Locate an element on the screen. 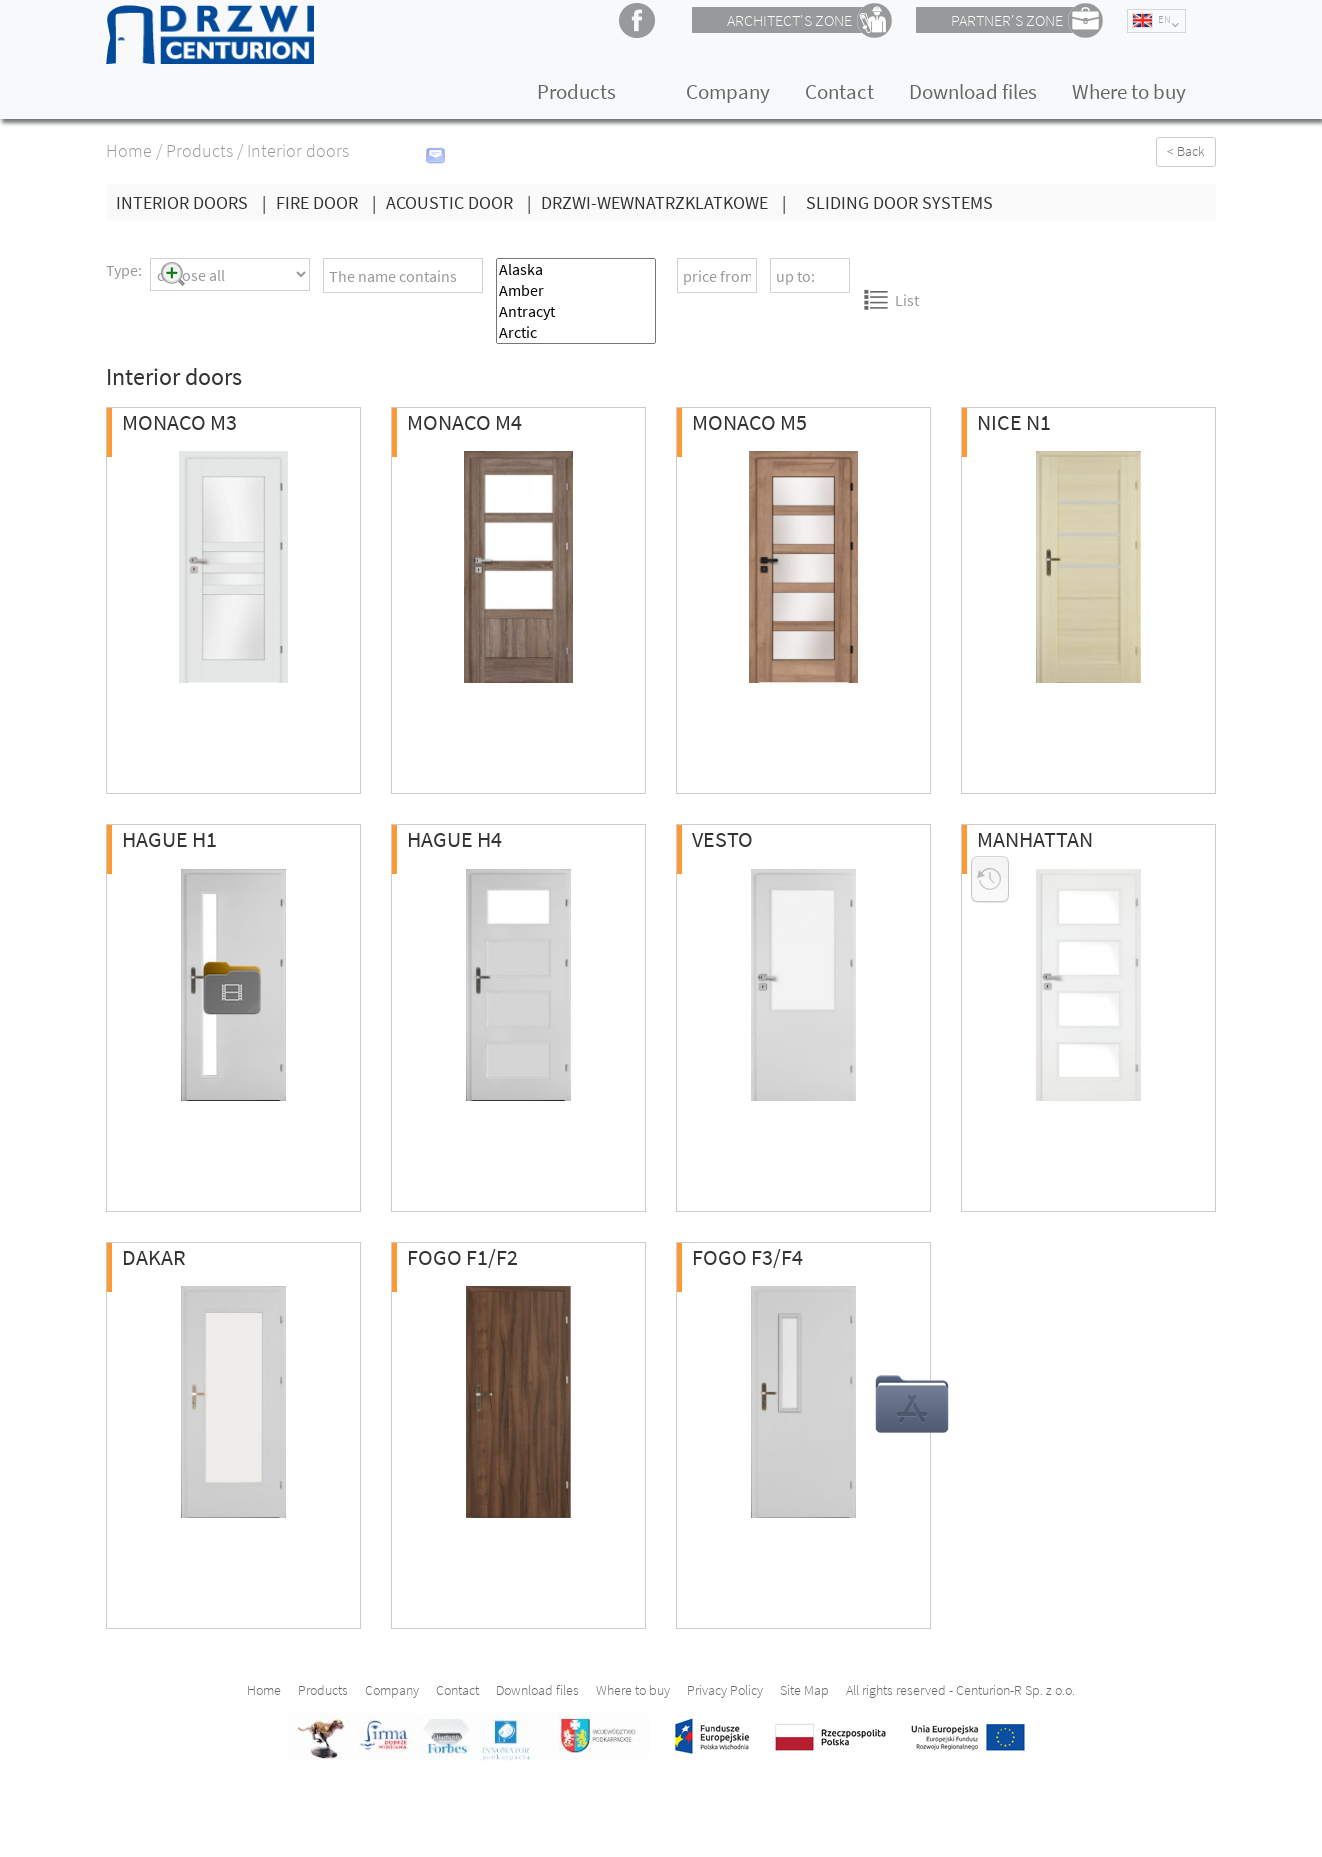  a file backup or version history document is located at coordinates (990, 879).